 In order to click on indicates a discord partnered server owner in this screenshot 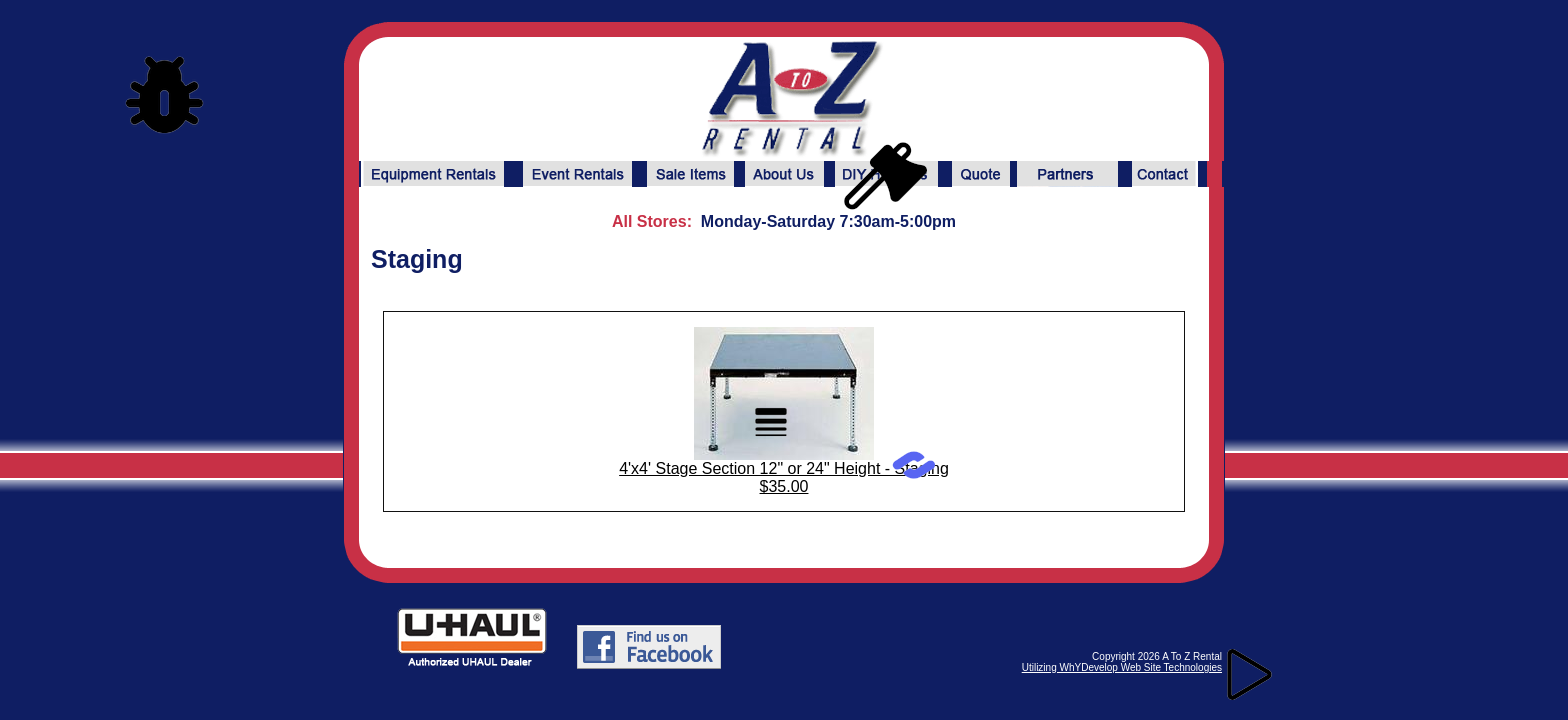, I will do `click(914, 465)`.